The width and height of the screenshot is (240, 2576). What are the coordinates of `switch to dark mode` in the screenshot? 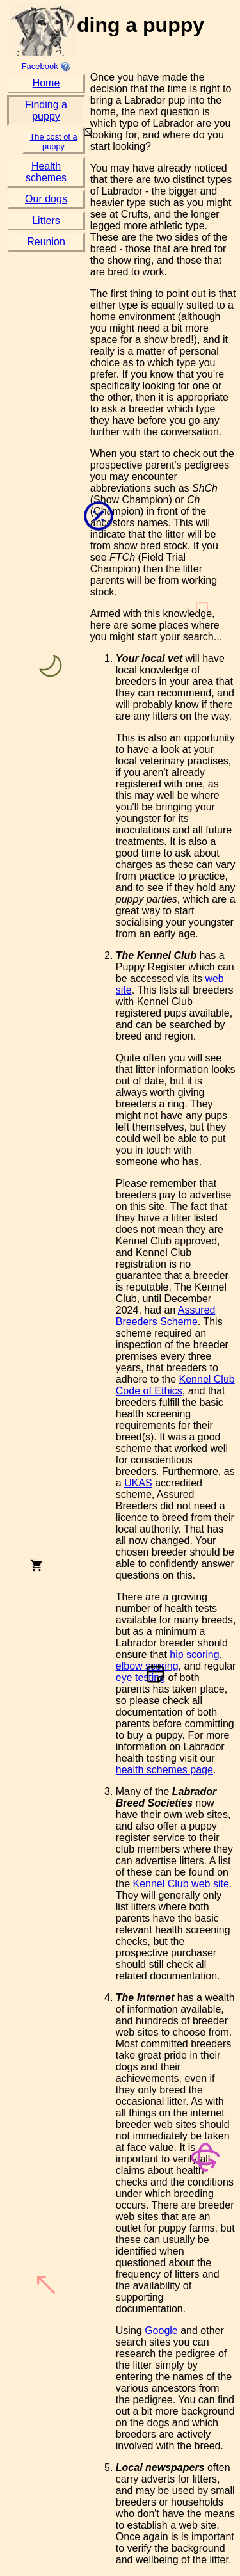 It's located at (50, 665).